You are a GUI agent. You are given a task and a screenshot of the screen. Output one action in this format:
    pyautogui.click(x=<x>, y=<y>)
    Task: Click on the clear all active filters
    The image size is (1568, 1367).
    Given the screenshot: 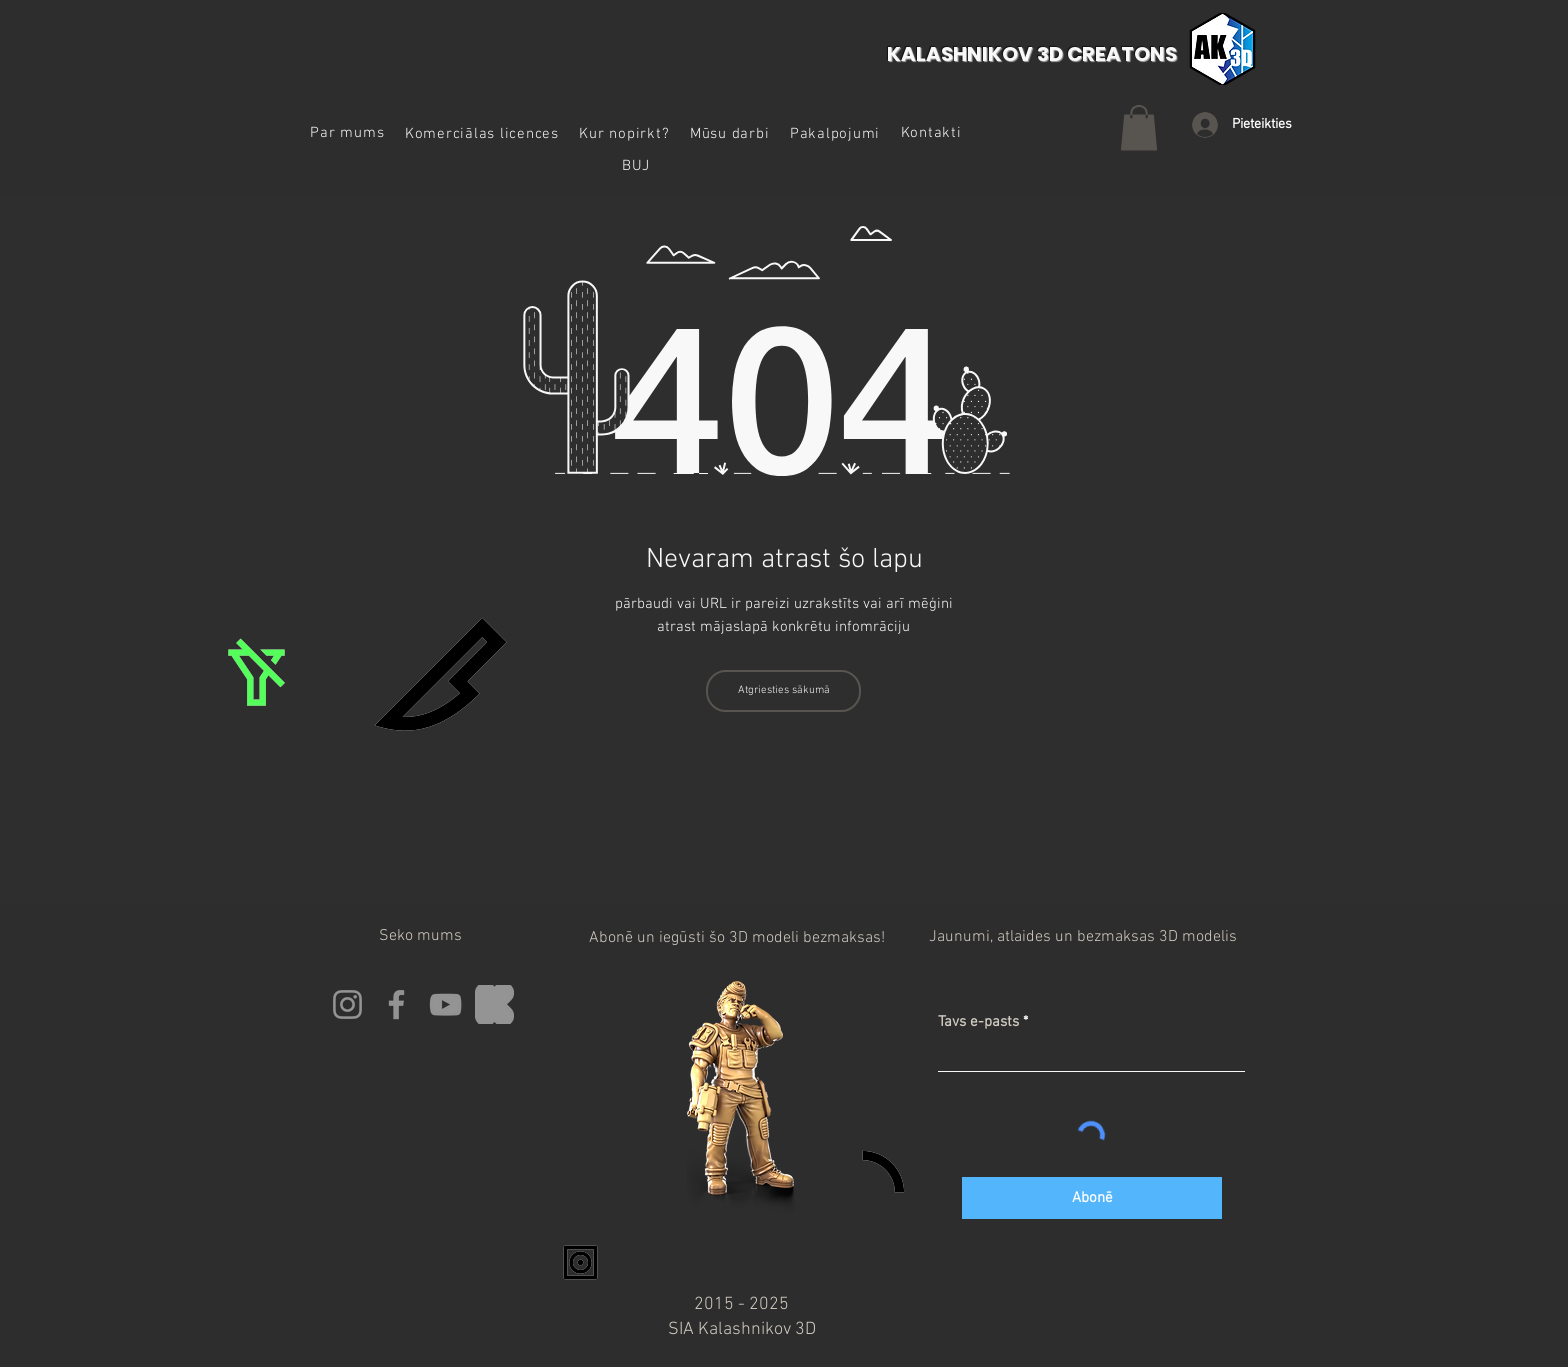 What is the action you would take?
    pyautogui.click(x=256, y=674)
    